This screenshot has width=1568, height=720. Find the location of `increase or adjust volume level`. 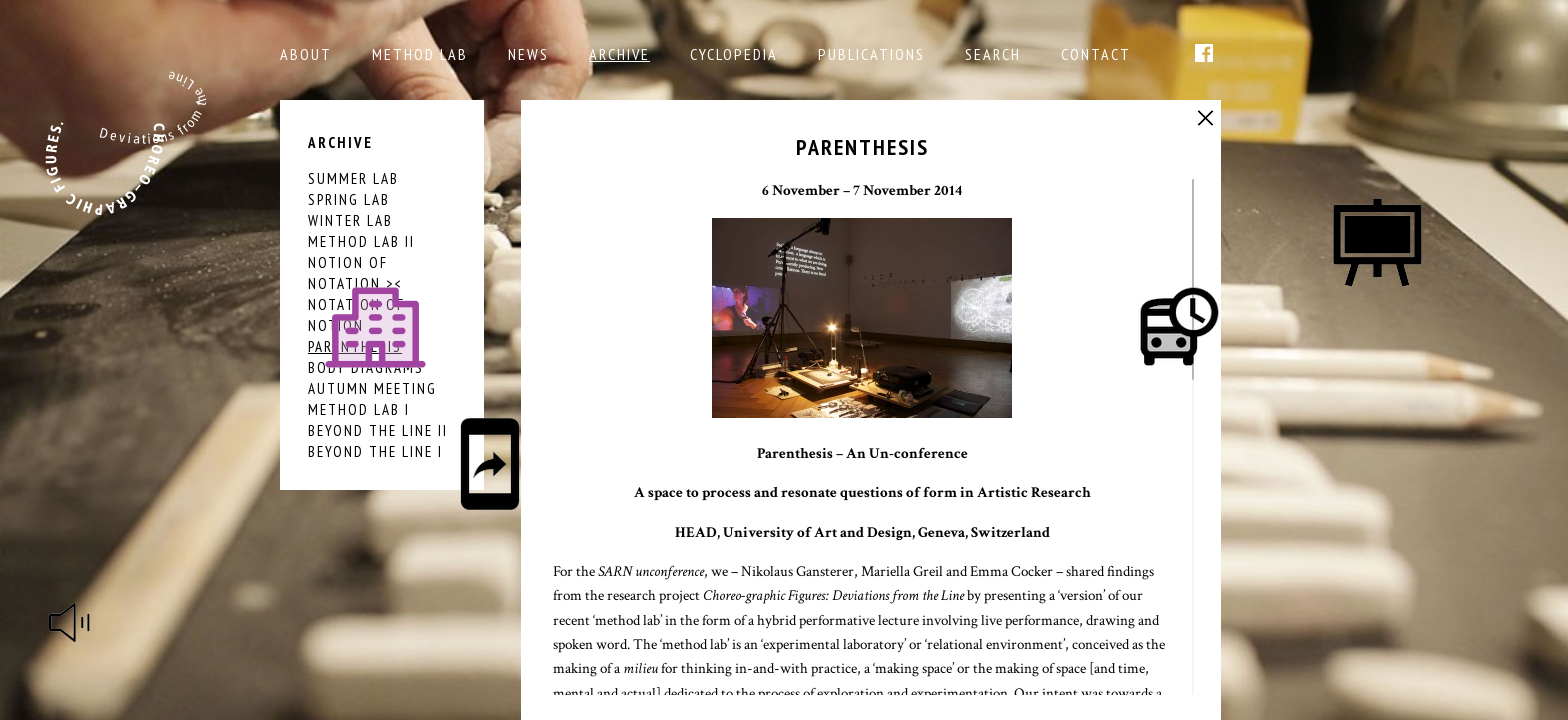

increase or adjust volume level is located at coordinates (68, 622).